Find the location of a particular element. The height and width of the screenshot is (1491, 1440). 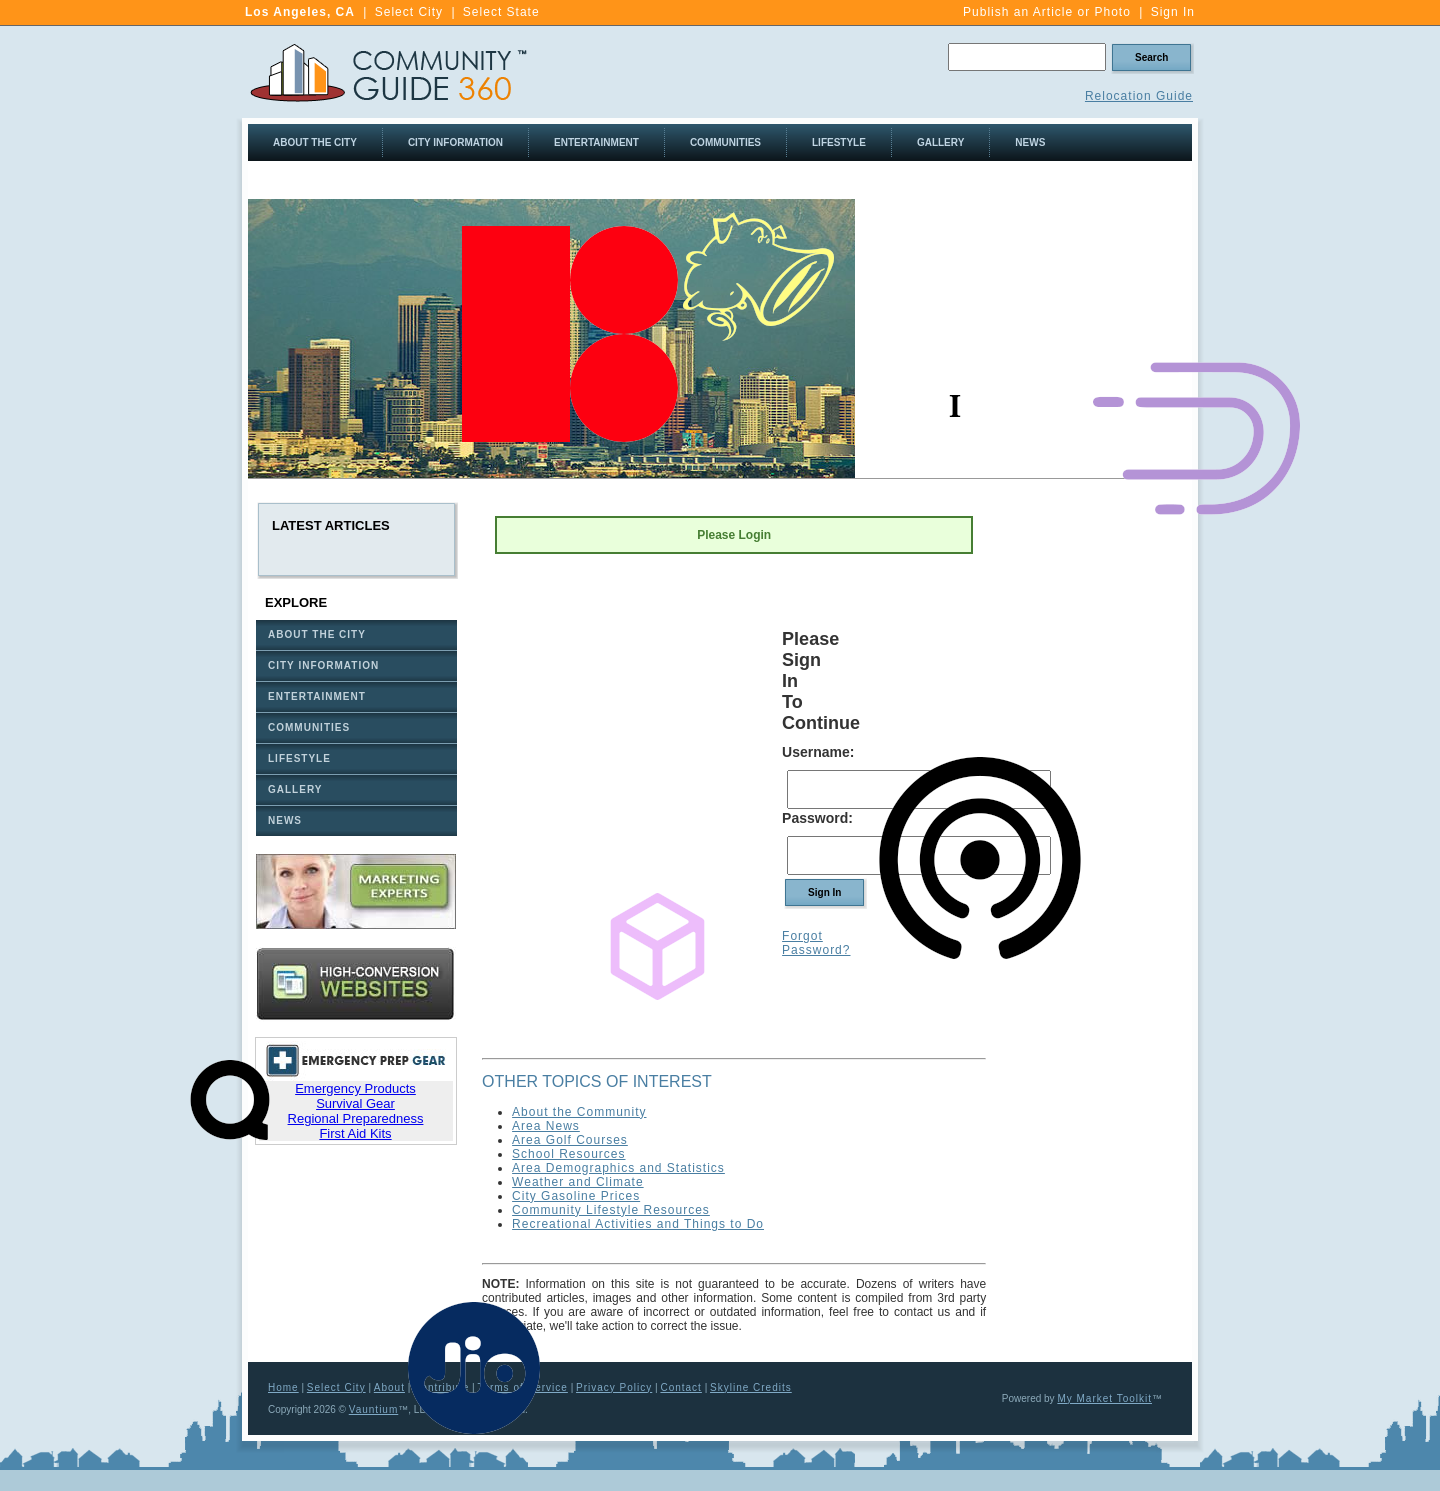

jio app or service is located at coordinates (474, 1368).